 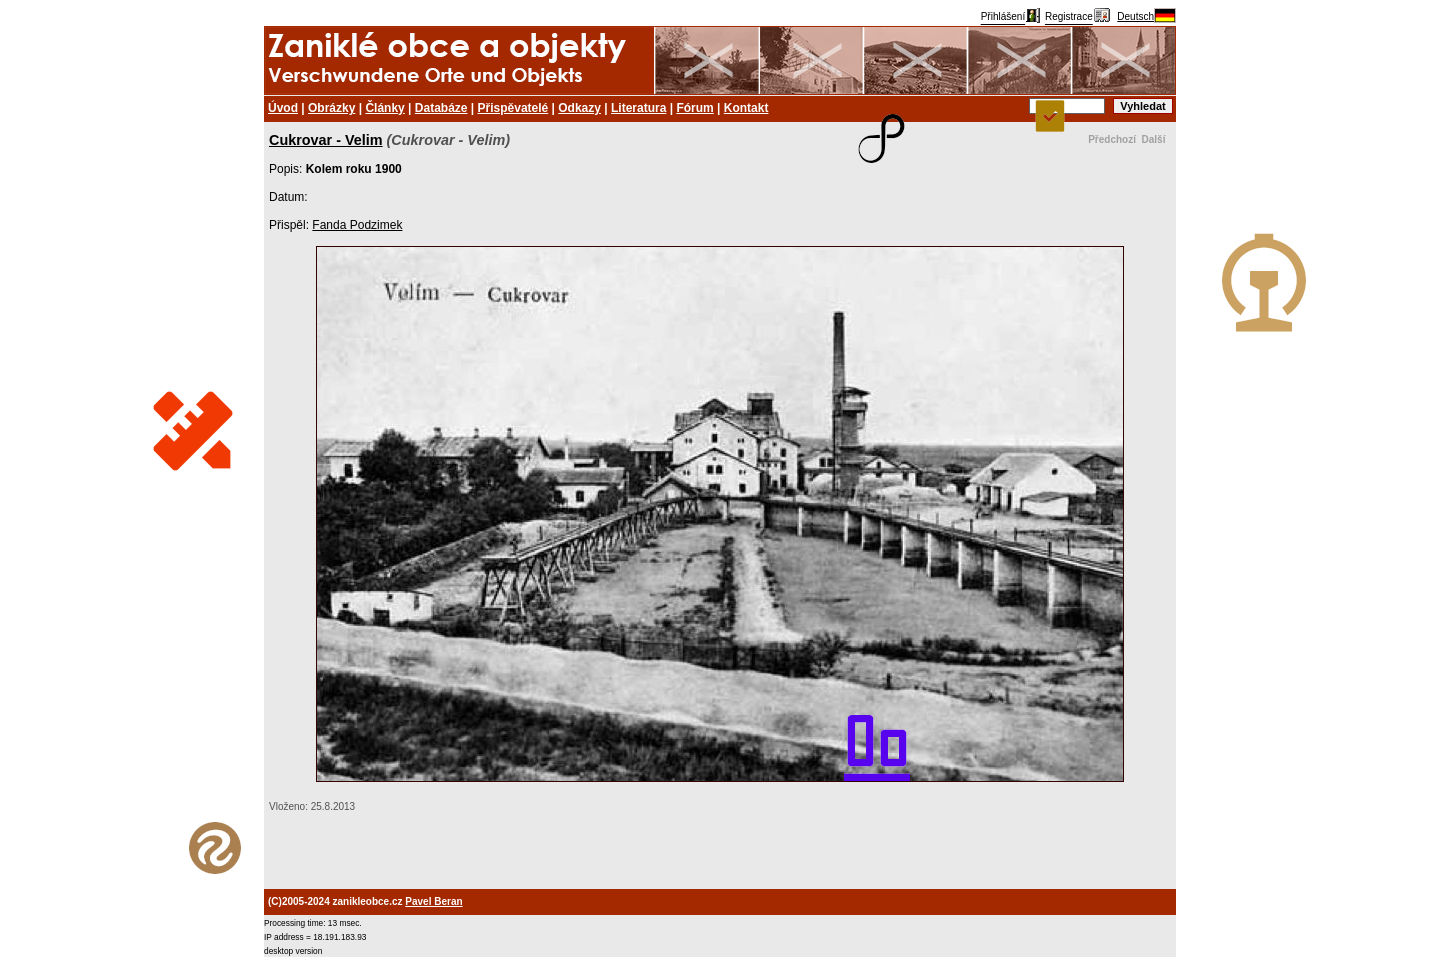 I want to click on align items to the bottom of a container, so click(x=877, y=748).